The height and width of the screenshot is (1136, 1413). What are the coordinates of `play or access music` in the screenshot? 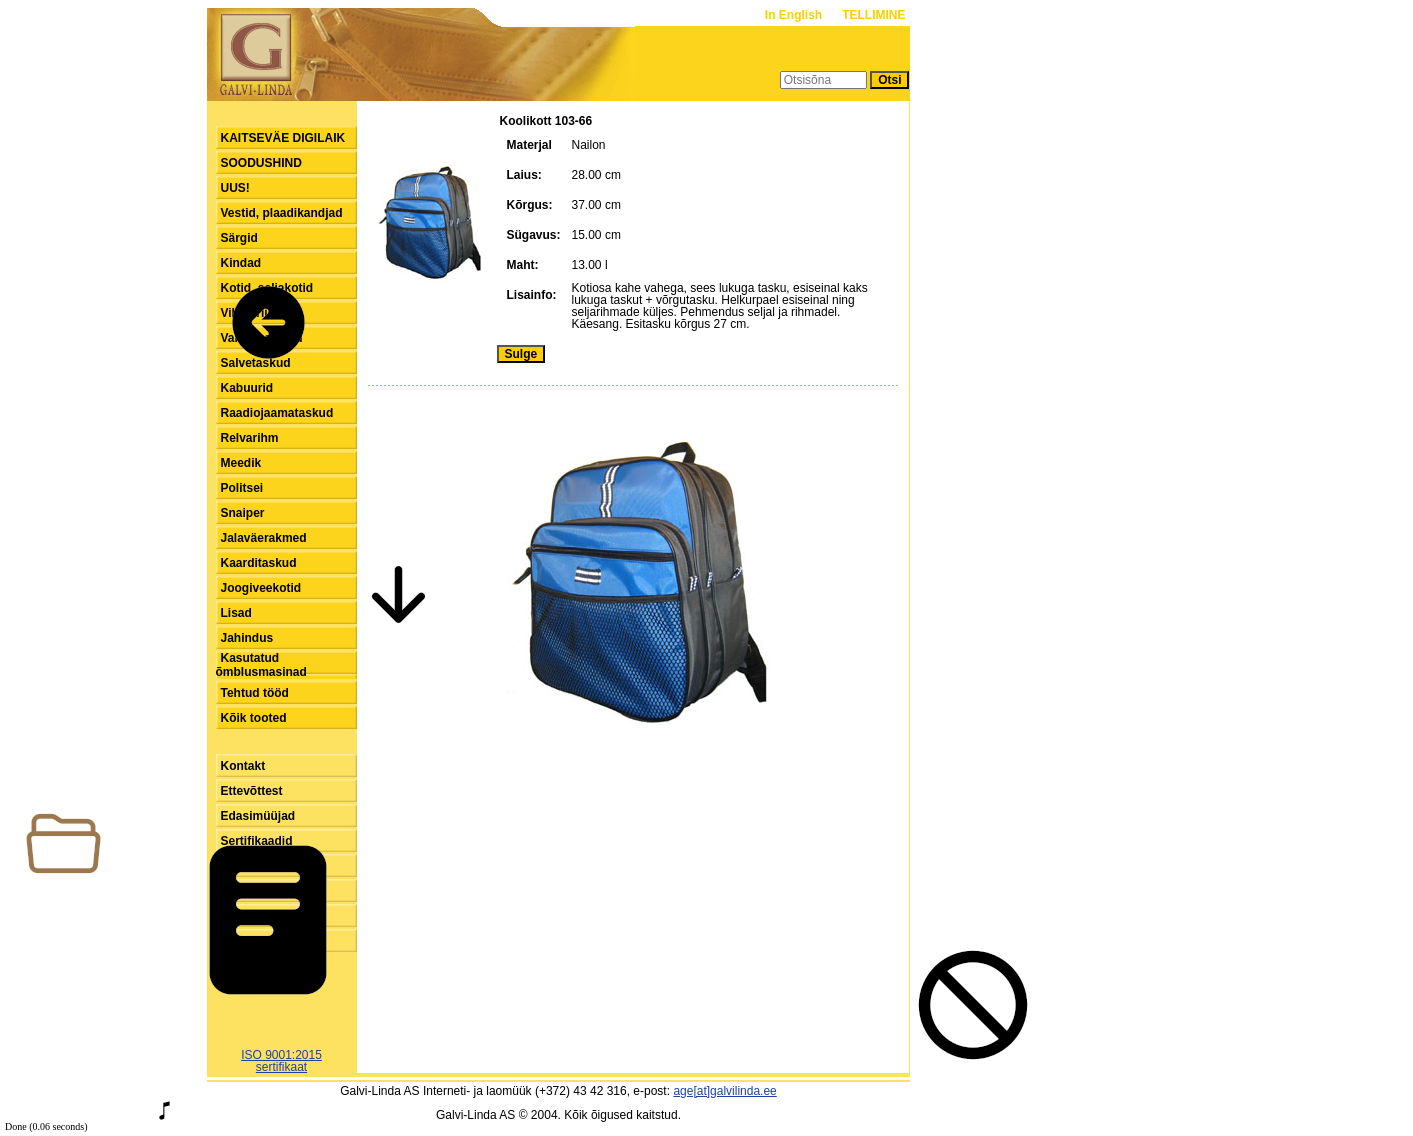 It's located at (164, 1110).